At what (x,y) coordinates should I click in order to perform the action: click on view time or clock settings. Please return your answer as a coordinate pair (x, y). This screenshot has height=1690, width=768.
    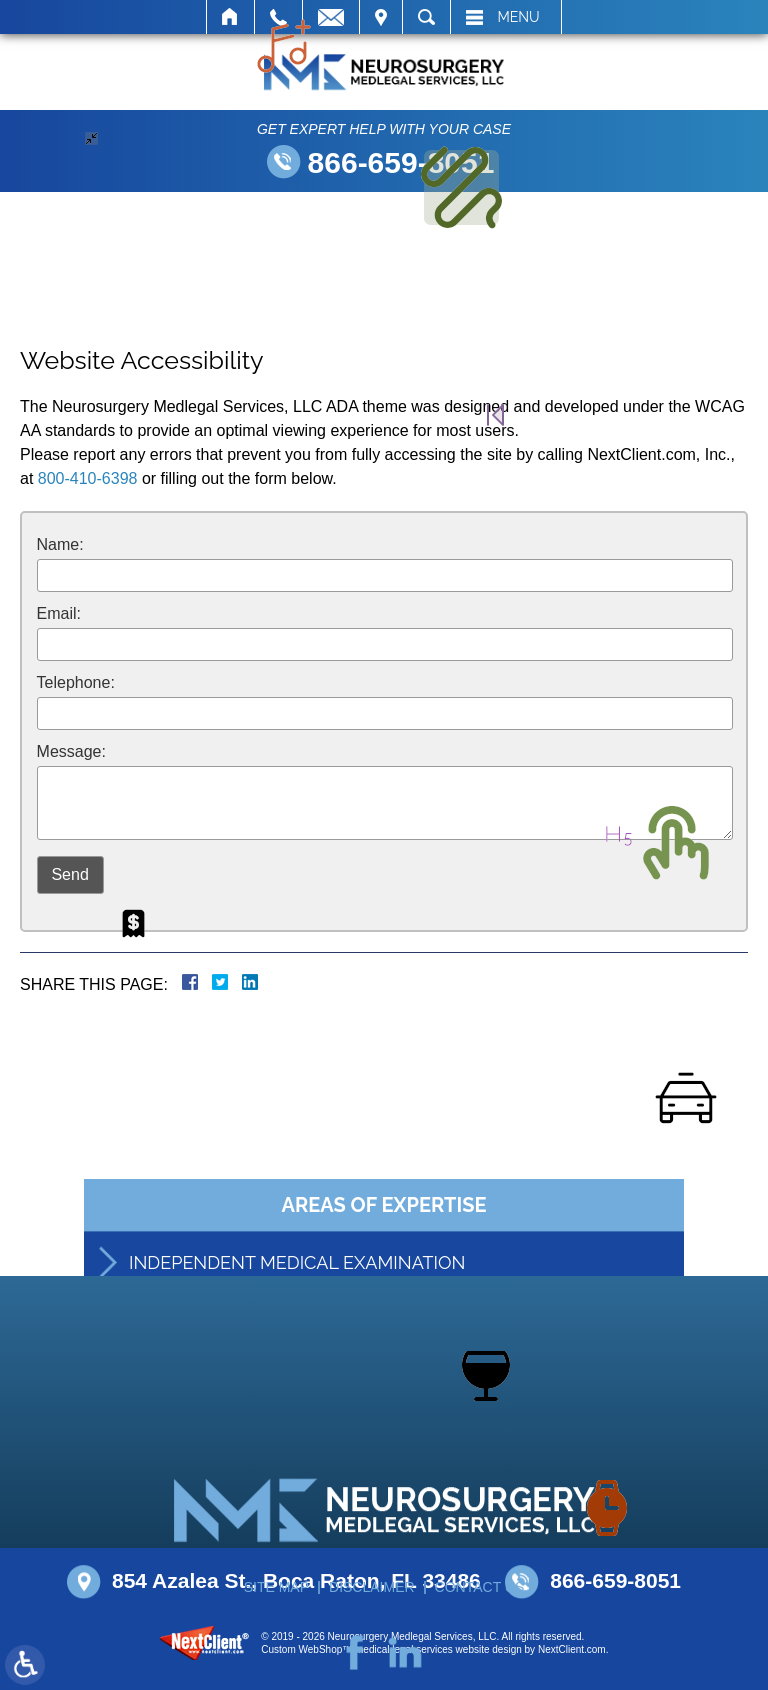
    Looking at the image, I should click on (607, 1508).